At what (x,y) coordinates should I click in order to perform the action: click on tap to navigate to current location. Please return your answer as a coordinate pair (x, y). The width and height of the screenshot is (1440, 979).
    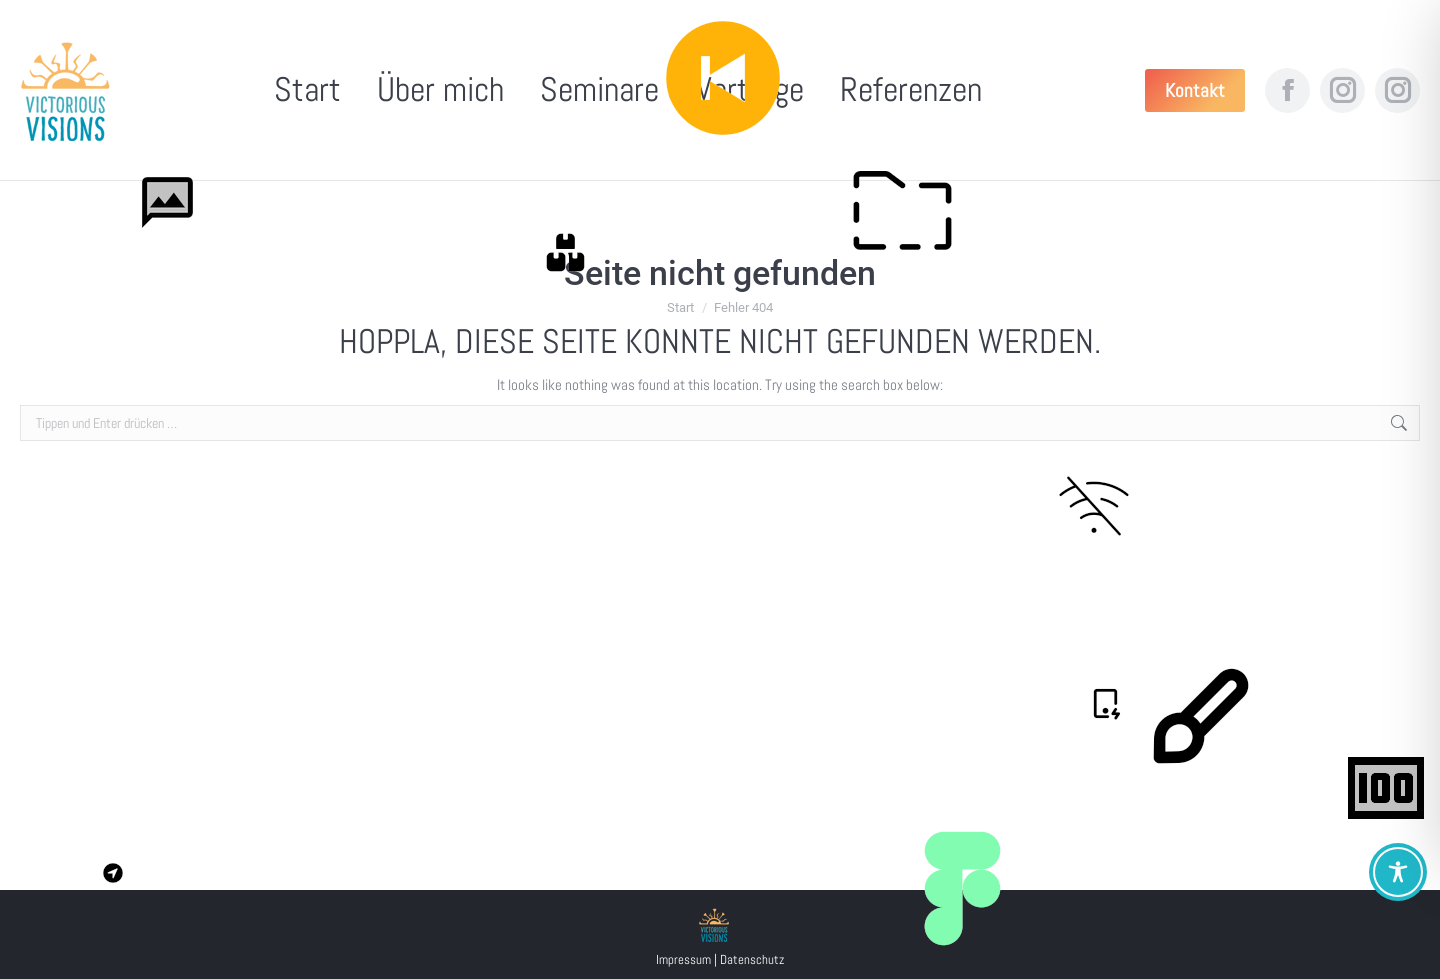
    Looking at the image, I should click on (113, 873).